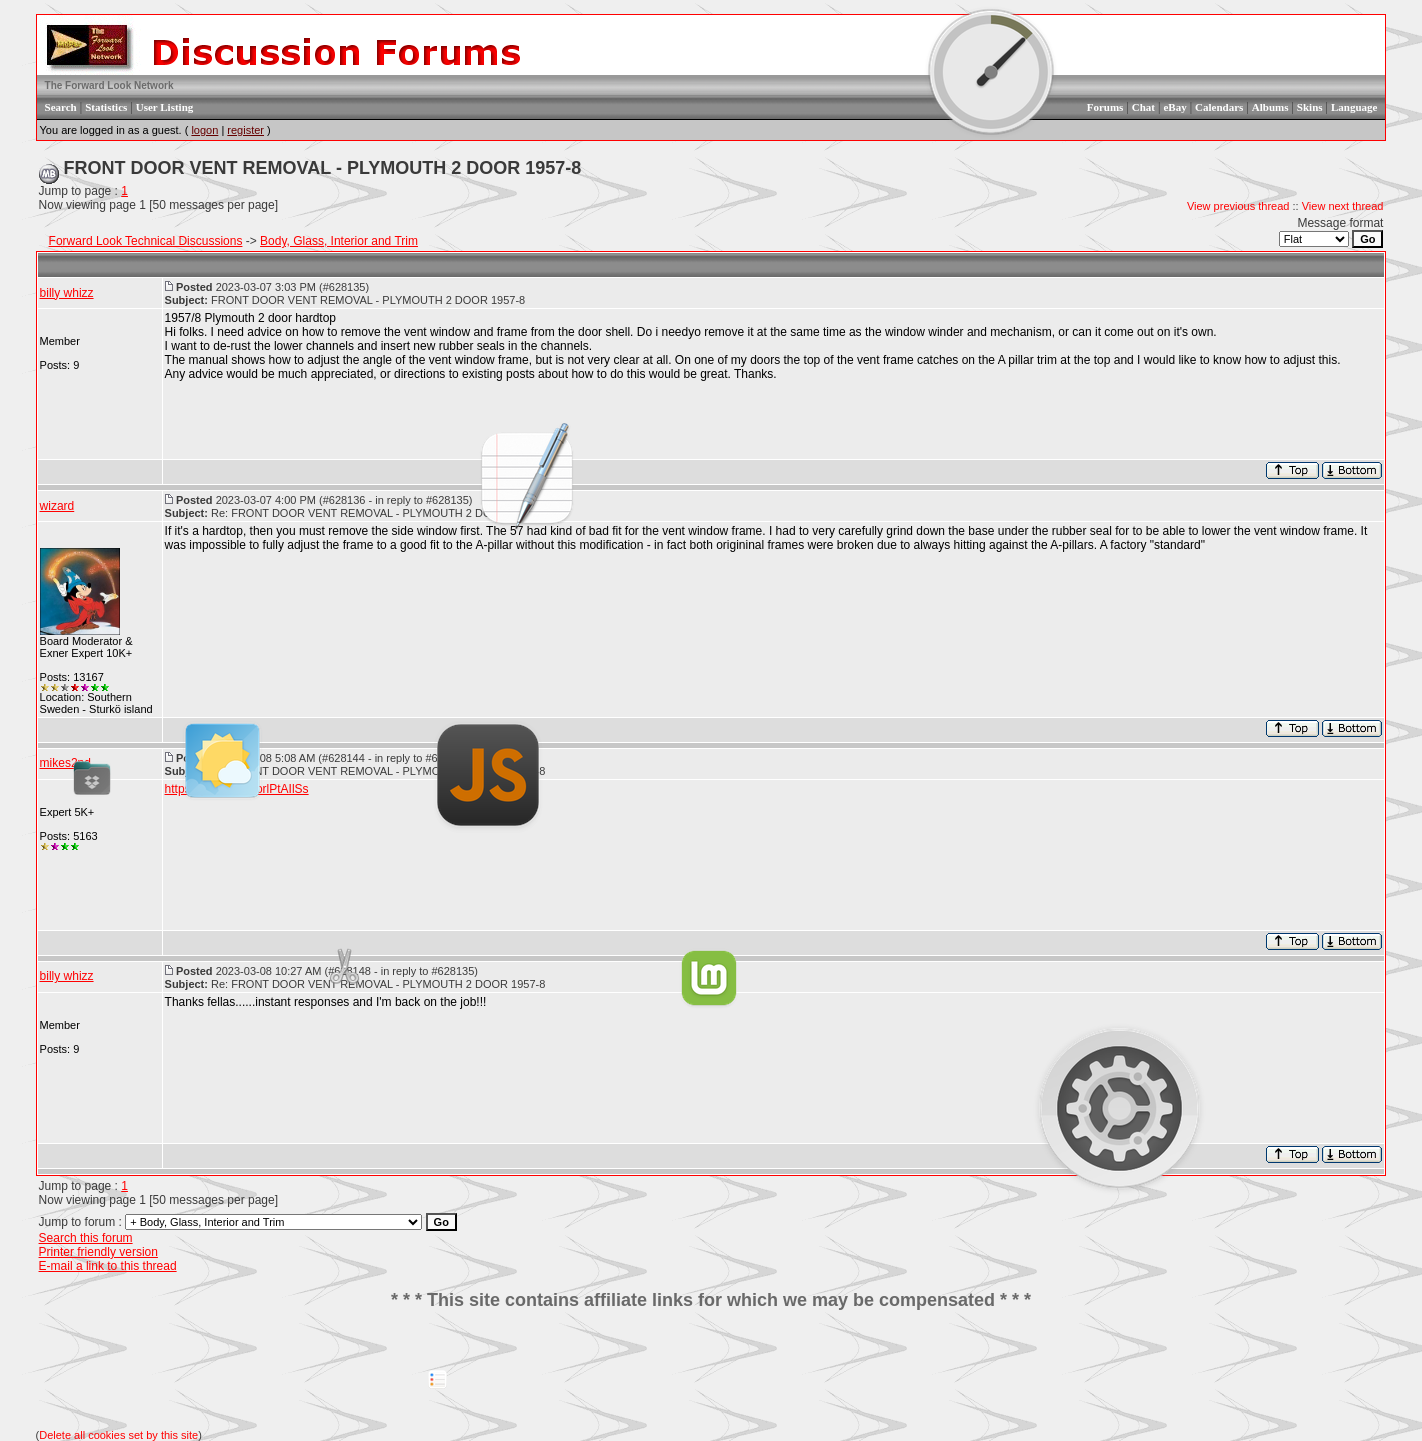 This screenshot has width=1422, height=1441. I want to click on open linux mint application, so click(709, 978).